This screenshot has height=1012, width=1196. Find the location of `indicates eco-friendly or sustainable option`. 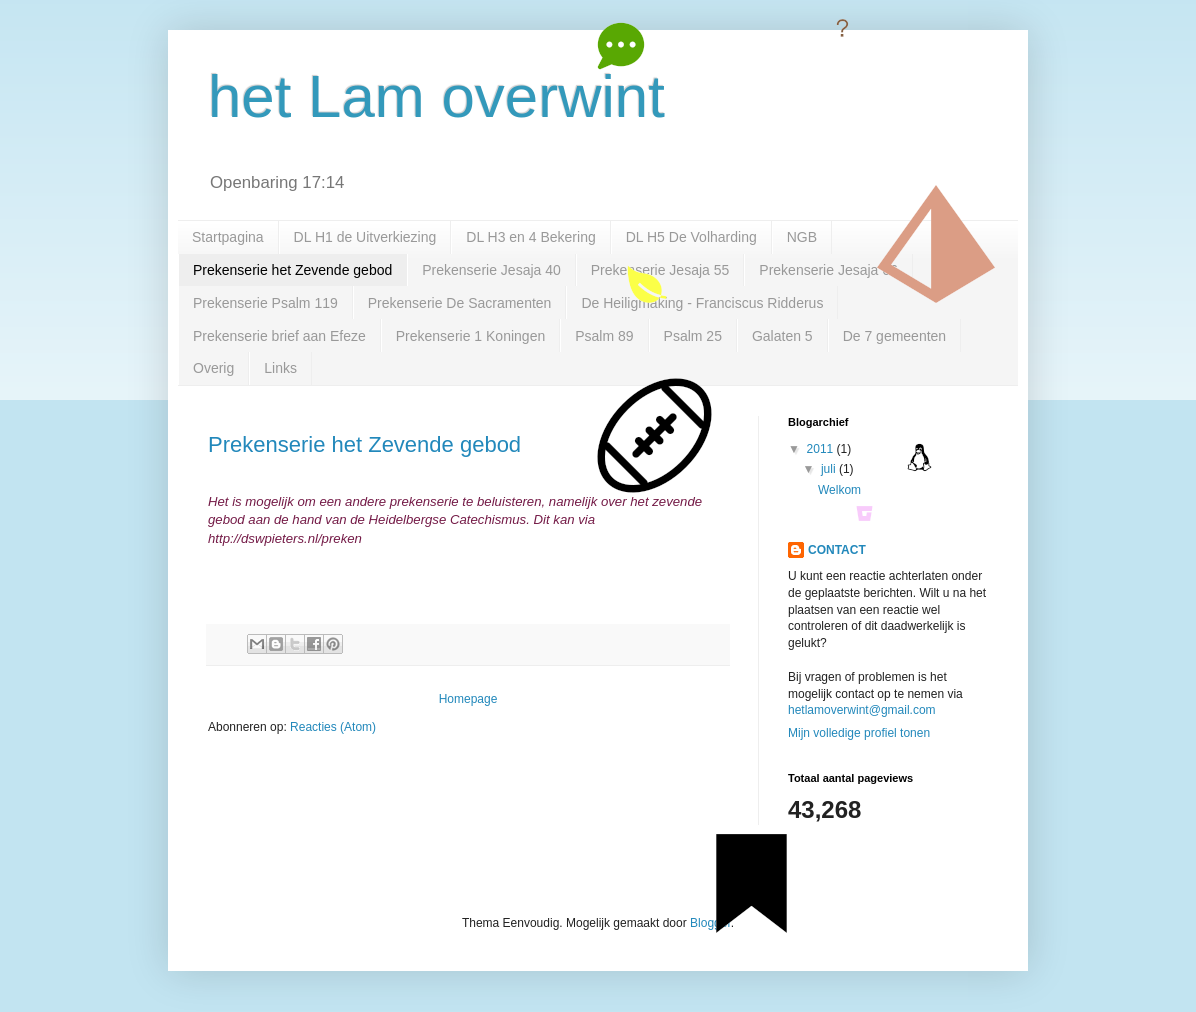

indicates eco-friendly or sustainable option is located at coordinates (647, 285).